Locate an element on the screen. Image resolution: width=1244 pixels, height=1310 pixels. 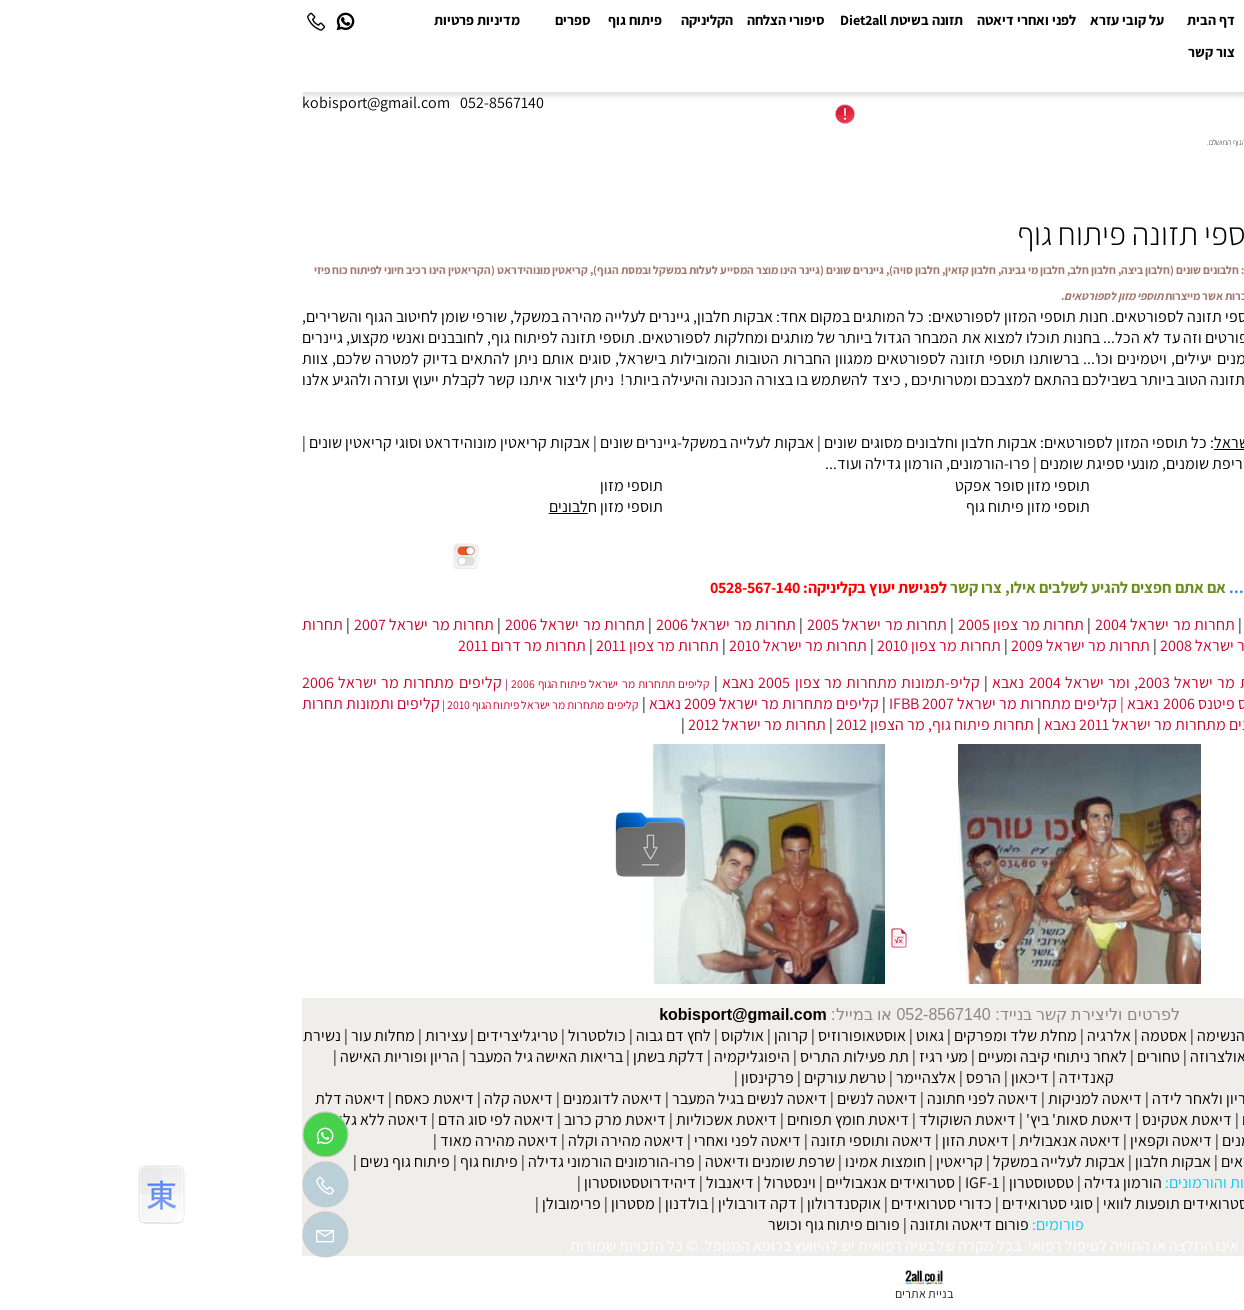
launch the mahjongg tile matching game is located at coordinates (161, 1194).